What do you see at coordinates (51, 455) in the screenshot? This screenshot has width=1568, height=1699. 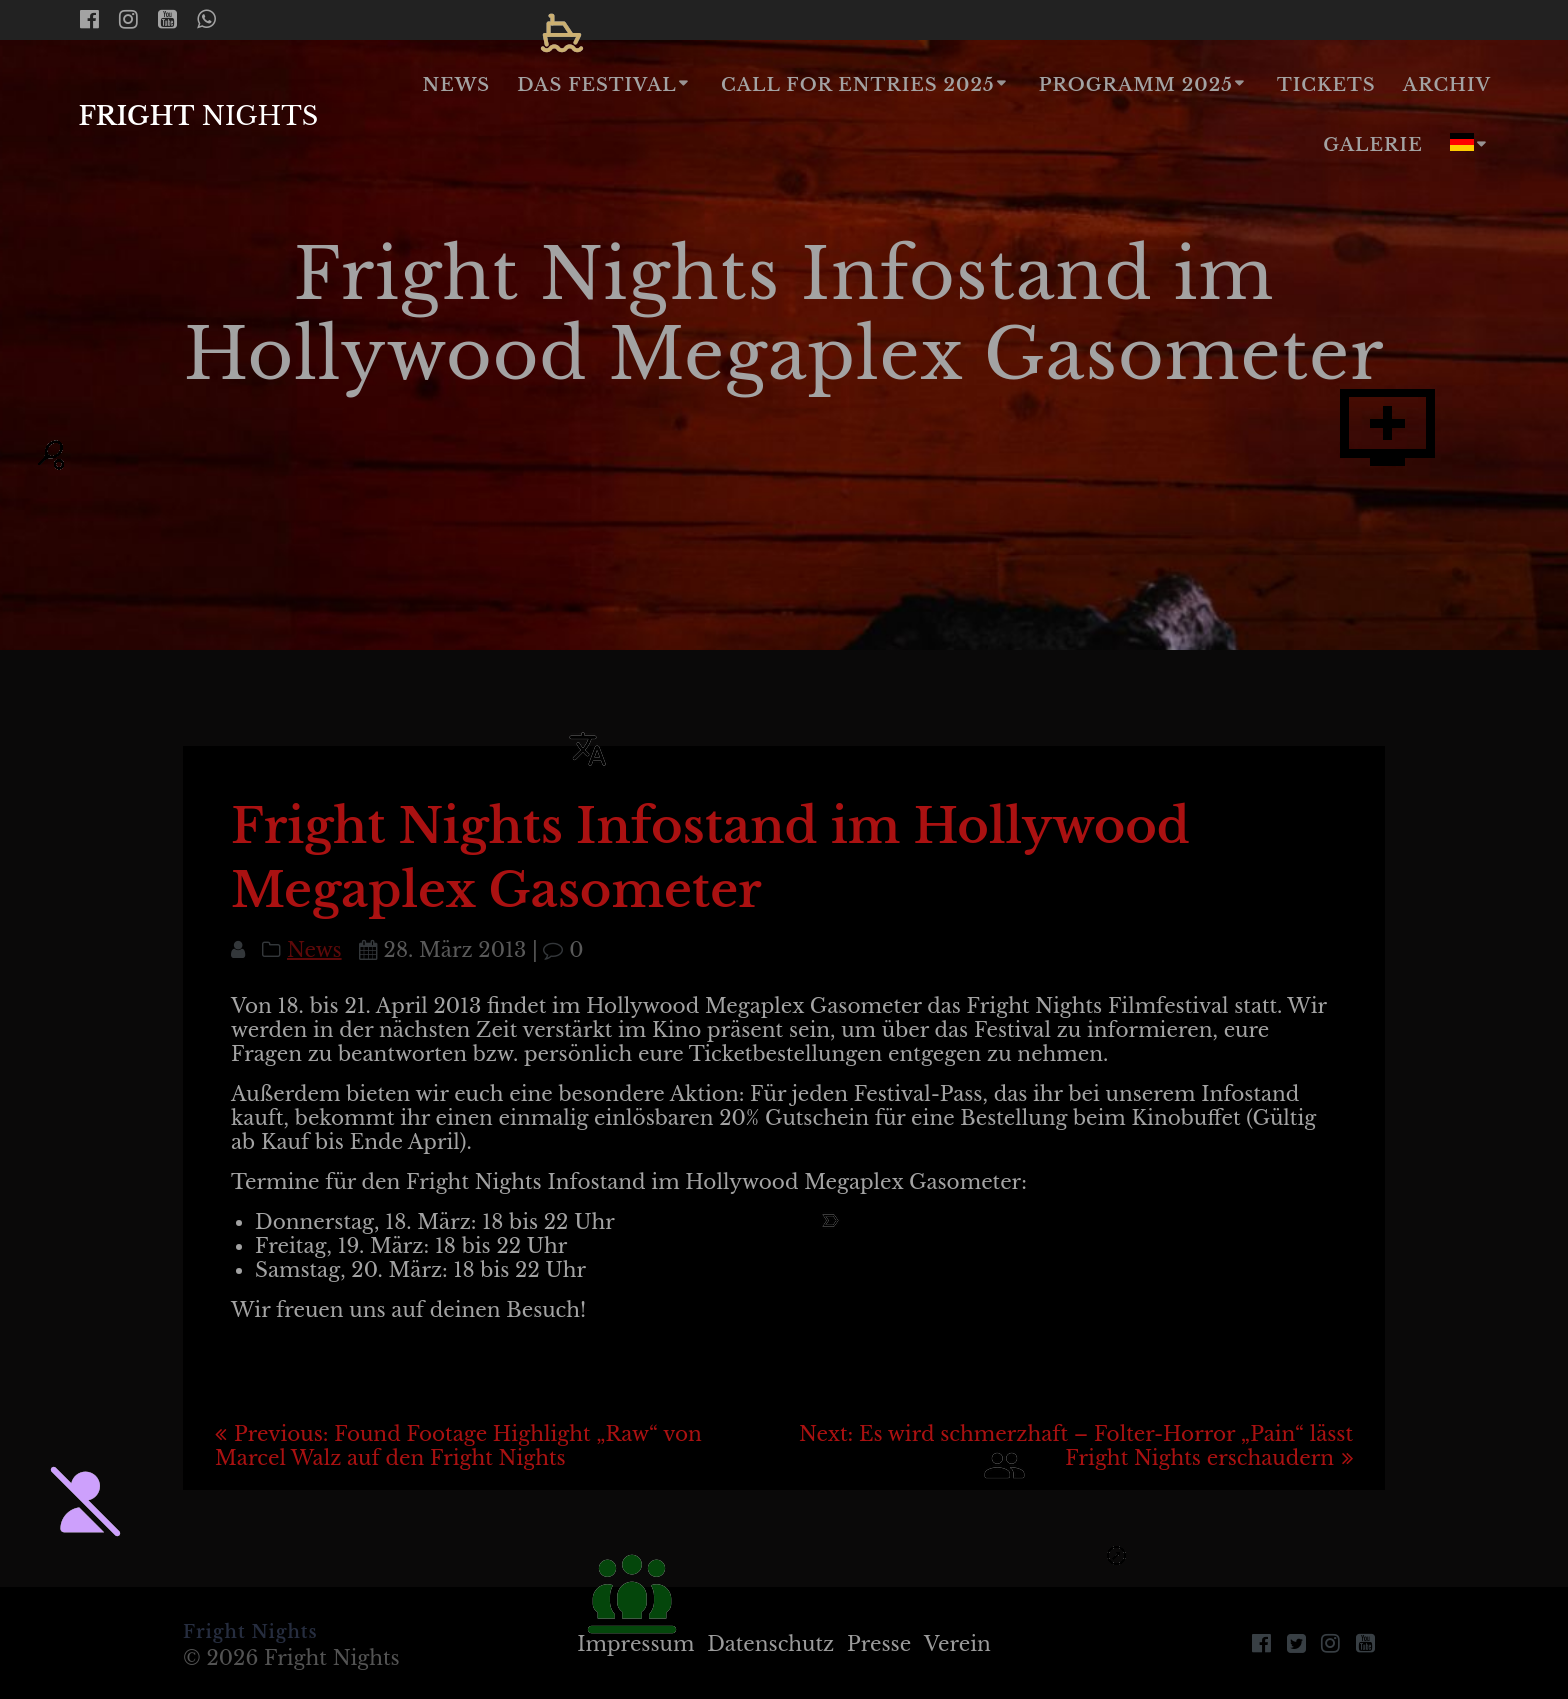 I see `access tennis or racket sports features` at bounding box center [51, 455].